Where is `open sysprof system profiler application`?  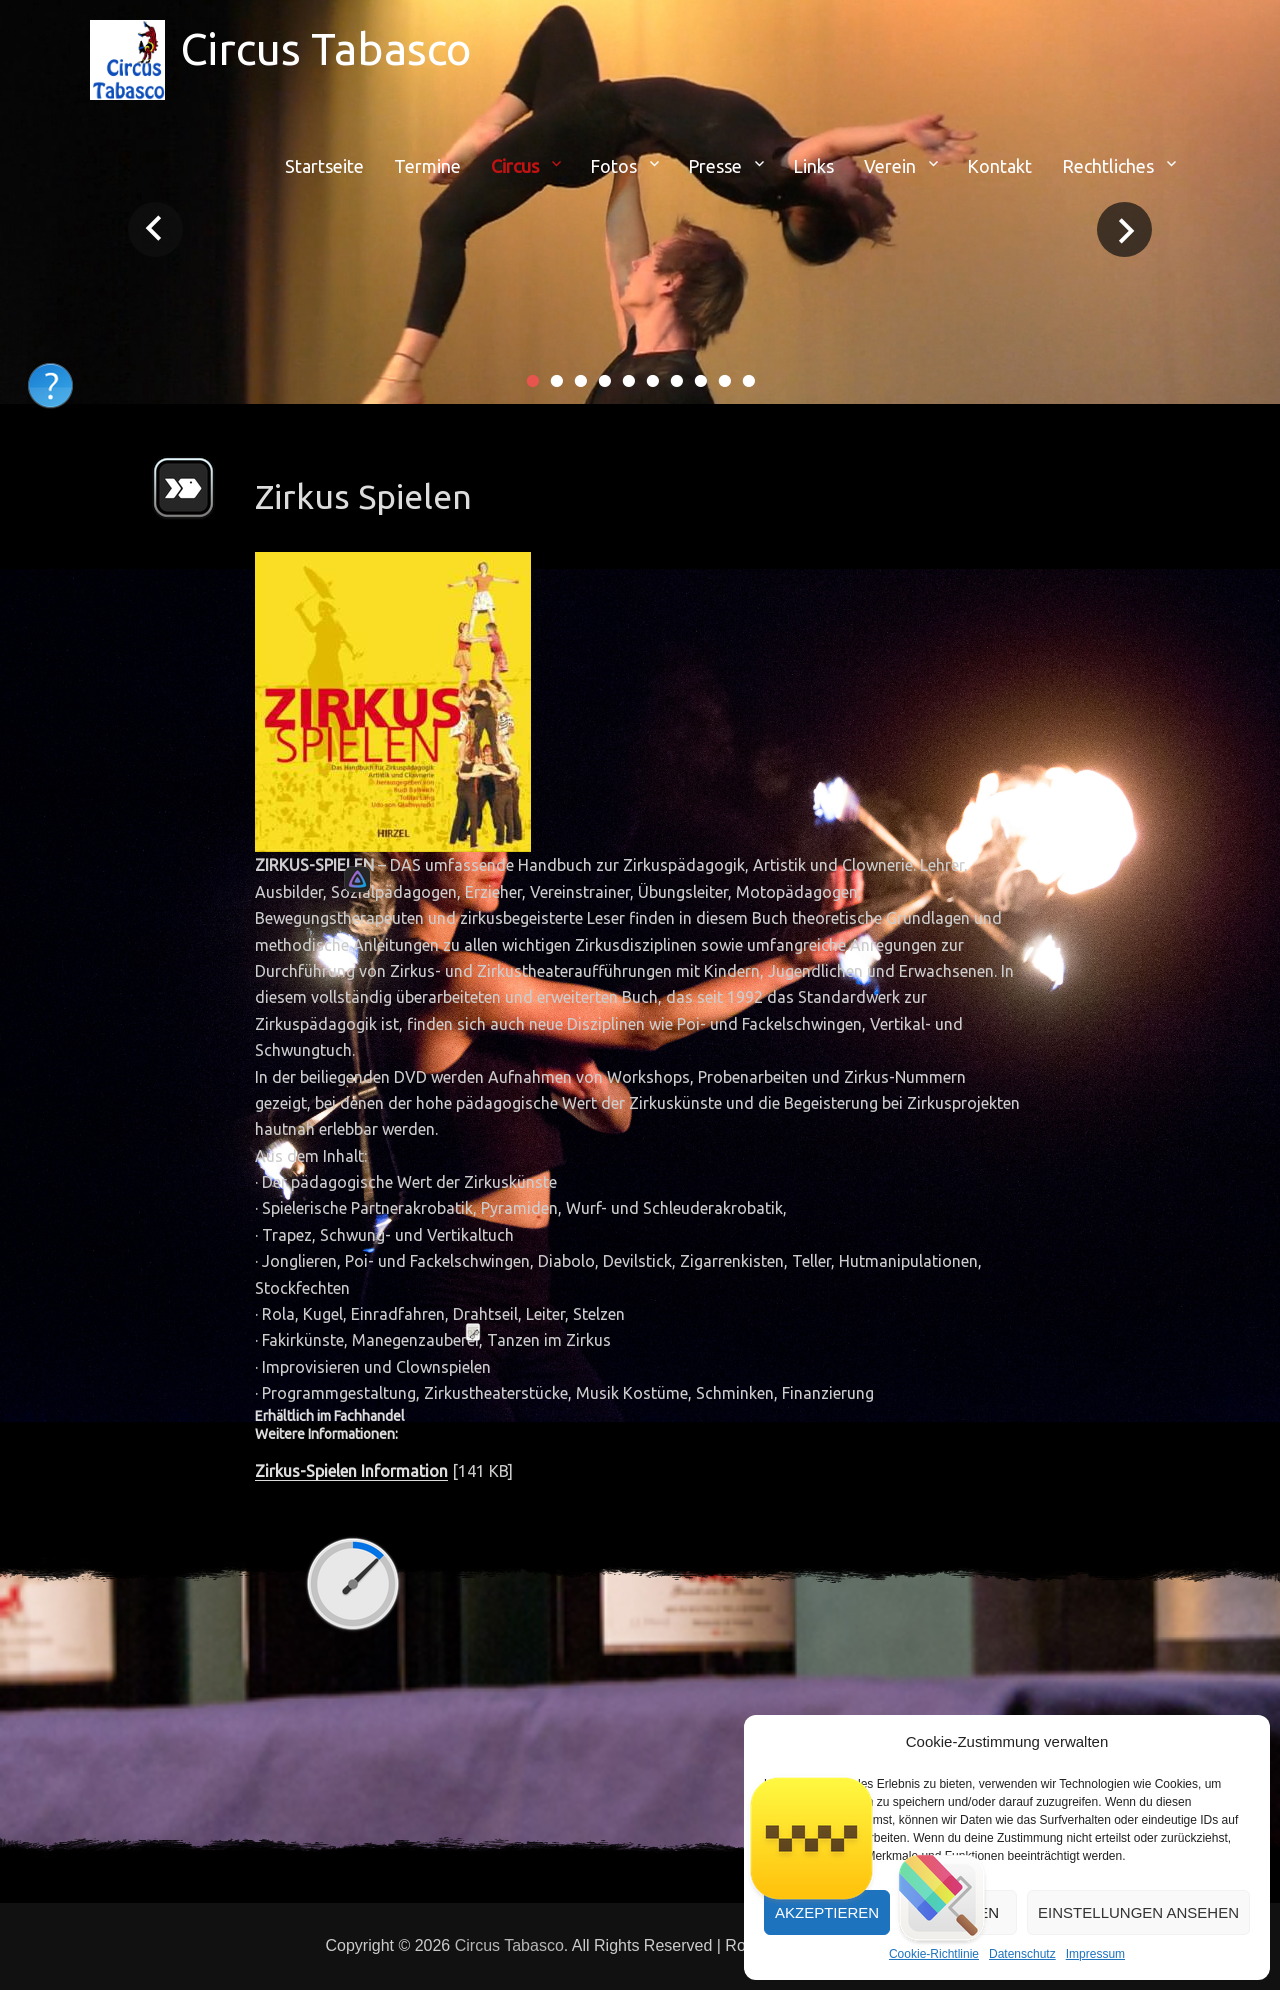 open sysprof system profiler application is located at coordinates (353, 1584).